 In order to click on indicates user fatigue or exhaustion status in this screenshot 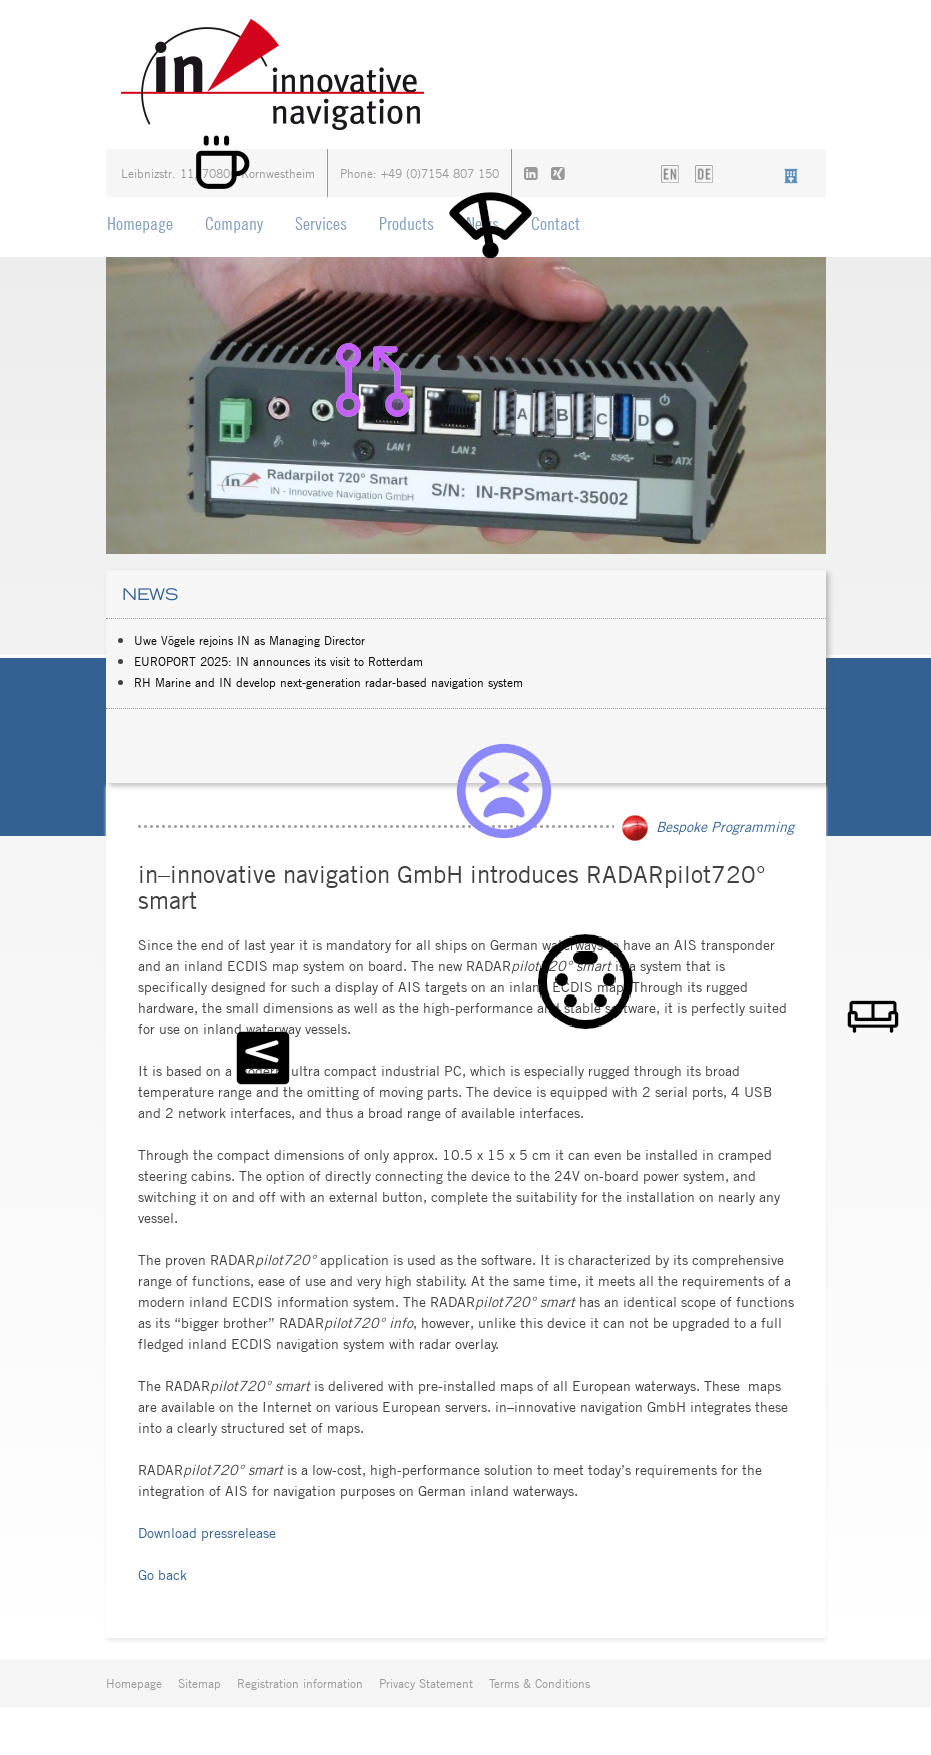, I will do `click(504, 791)`.